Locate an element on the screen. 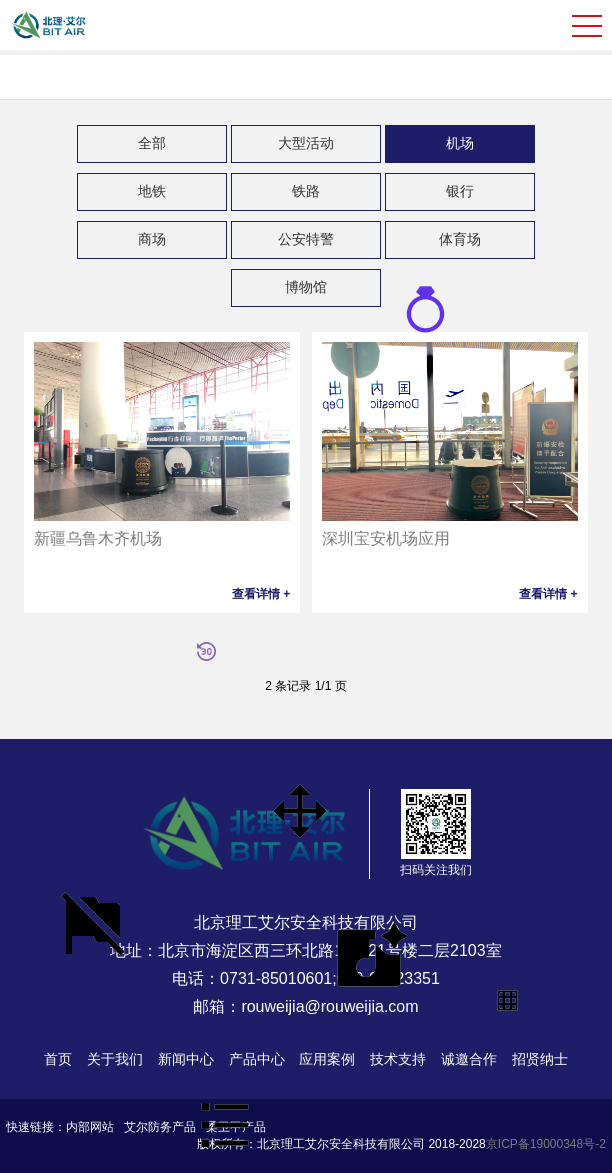 This screenshot has height=1173, width=612. remove flag or marker is located at coordinates (93, 924).